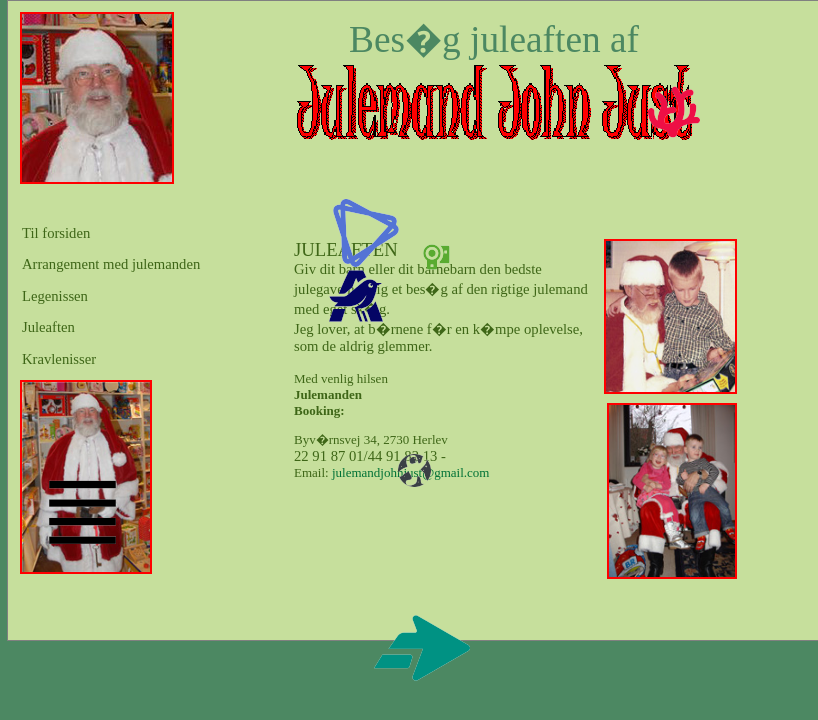  I want to click on access DV camcorder or digital video settings, so click(437, 257).